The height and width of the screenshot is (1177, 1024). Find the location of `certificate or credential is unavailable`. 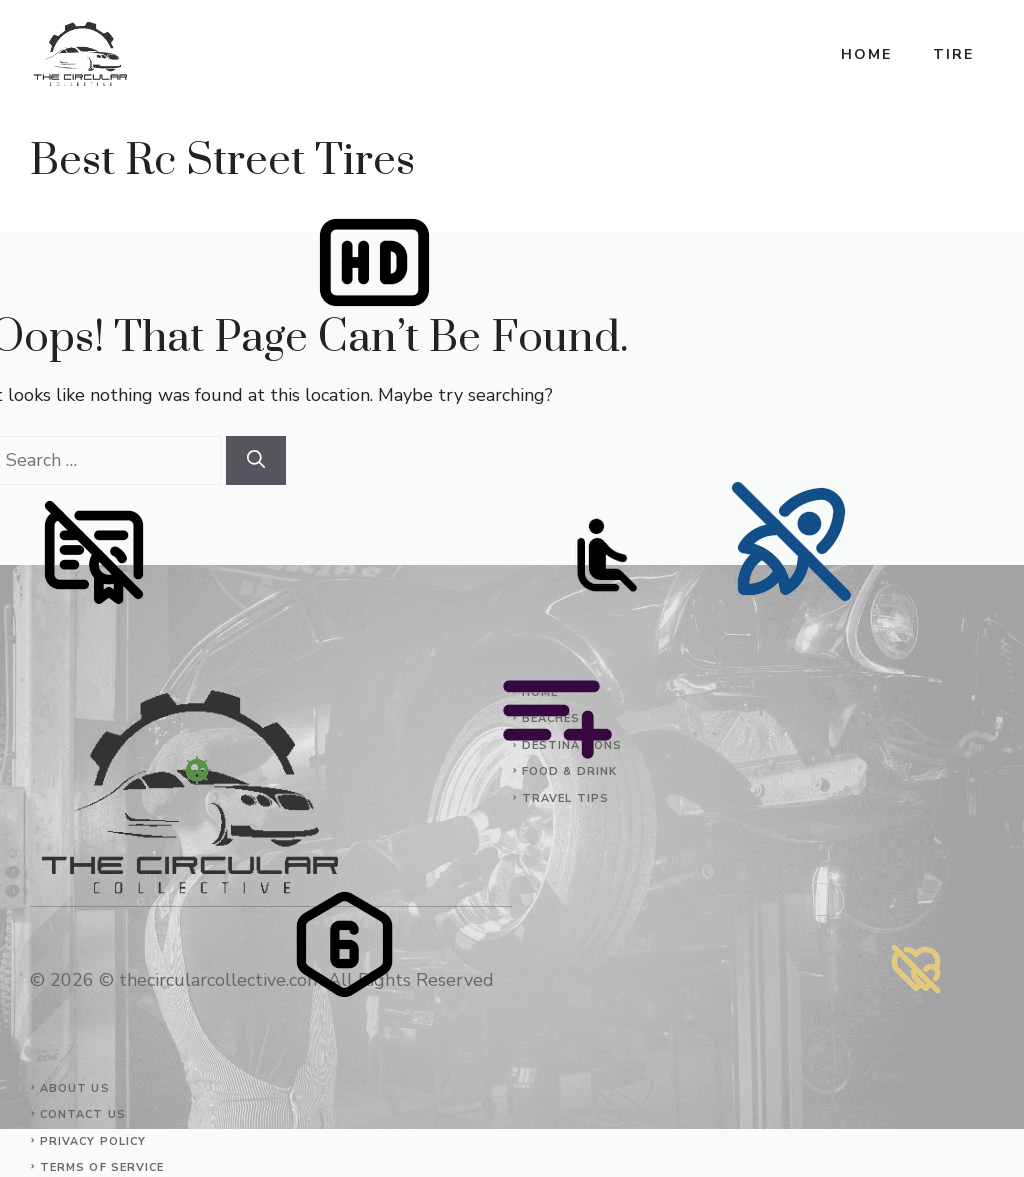

certificate or credential is unavailable is located at coordinates (94, 550).